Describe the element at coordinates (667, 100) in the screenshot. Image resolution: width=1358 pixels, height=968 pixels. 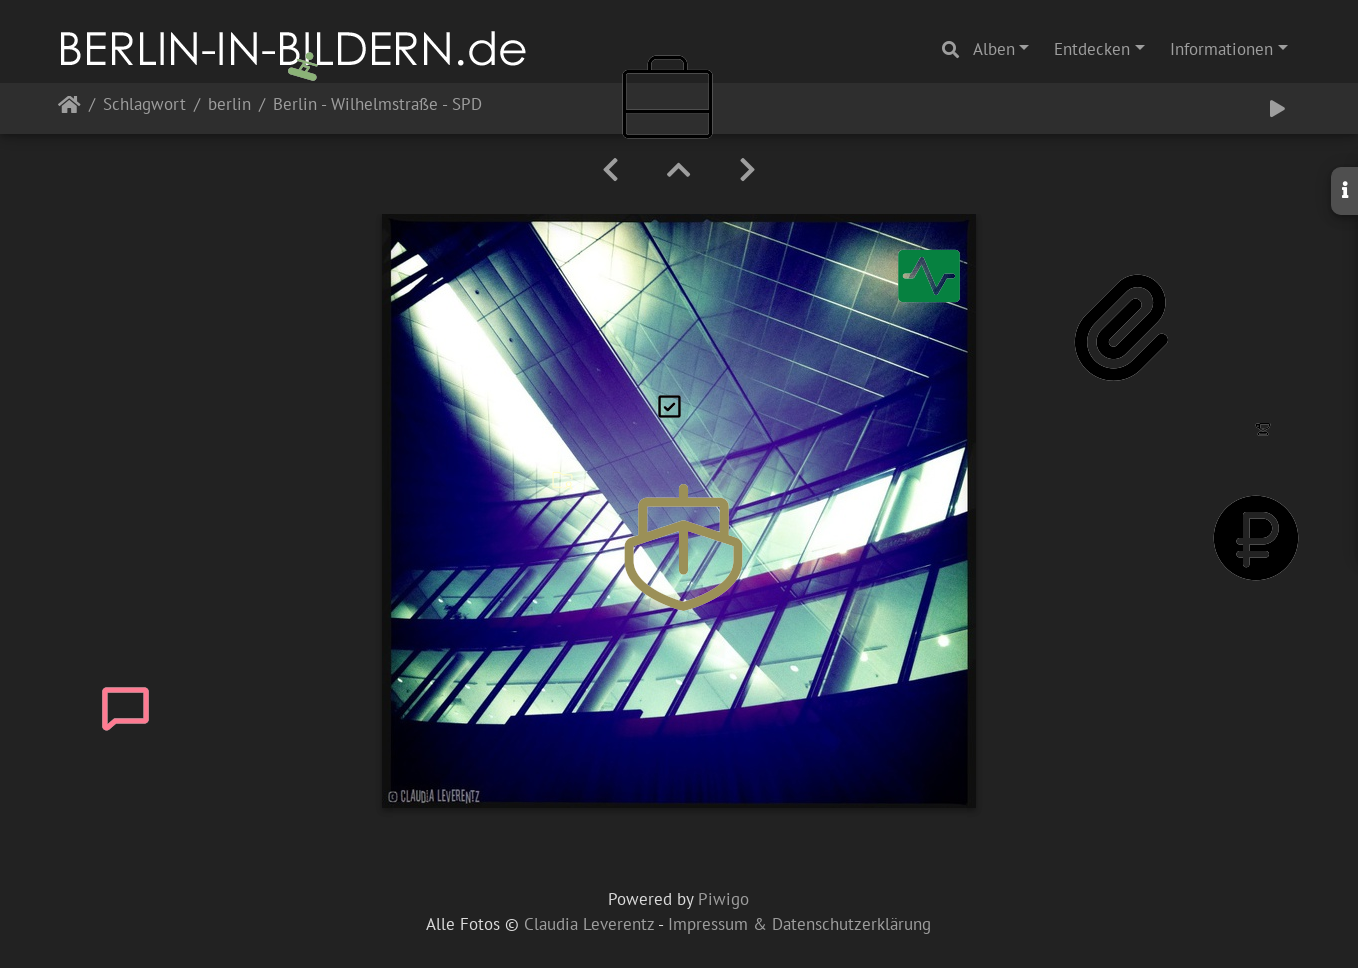
I see `access travel or trip details` at that location.